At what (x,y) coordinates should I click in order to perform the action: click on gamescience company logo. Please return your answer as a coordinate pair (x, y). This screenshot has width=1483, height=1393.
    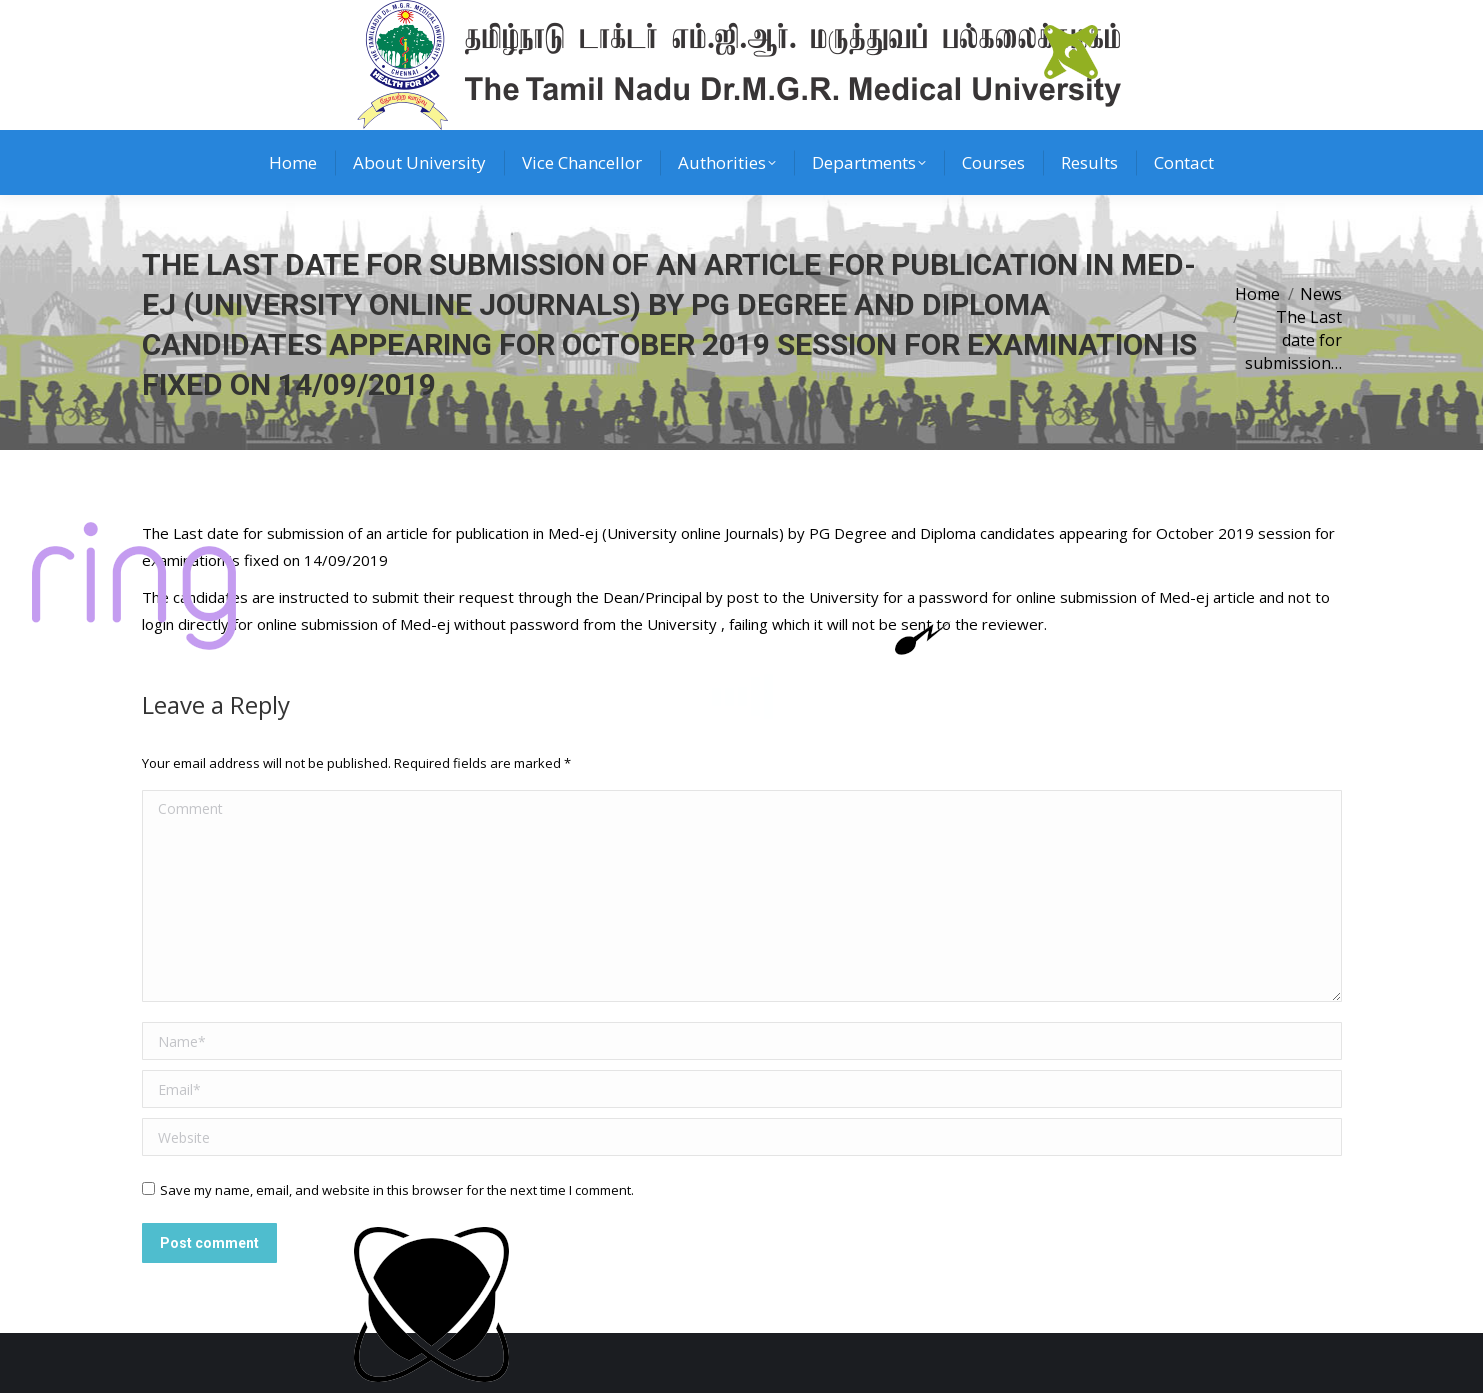
    Looking at the image, I should click on (923, 638).